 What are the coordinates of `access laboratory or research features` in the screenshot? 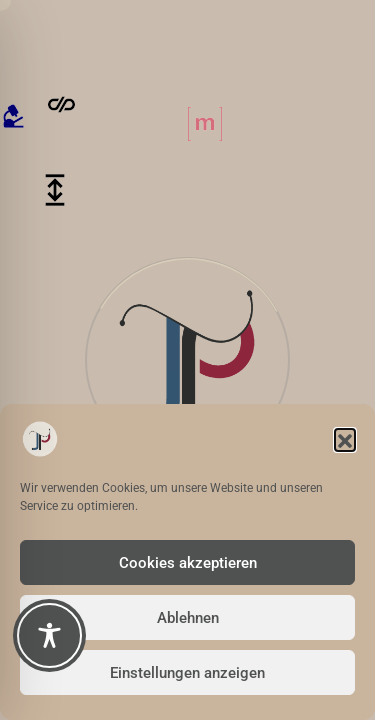 It's located at (13, 116).